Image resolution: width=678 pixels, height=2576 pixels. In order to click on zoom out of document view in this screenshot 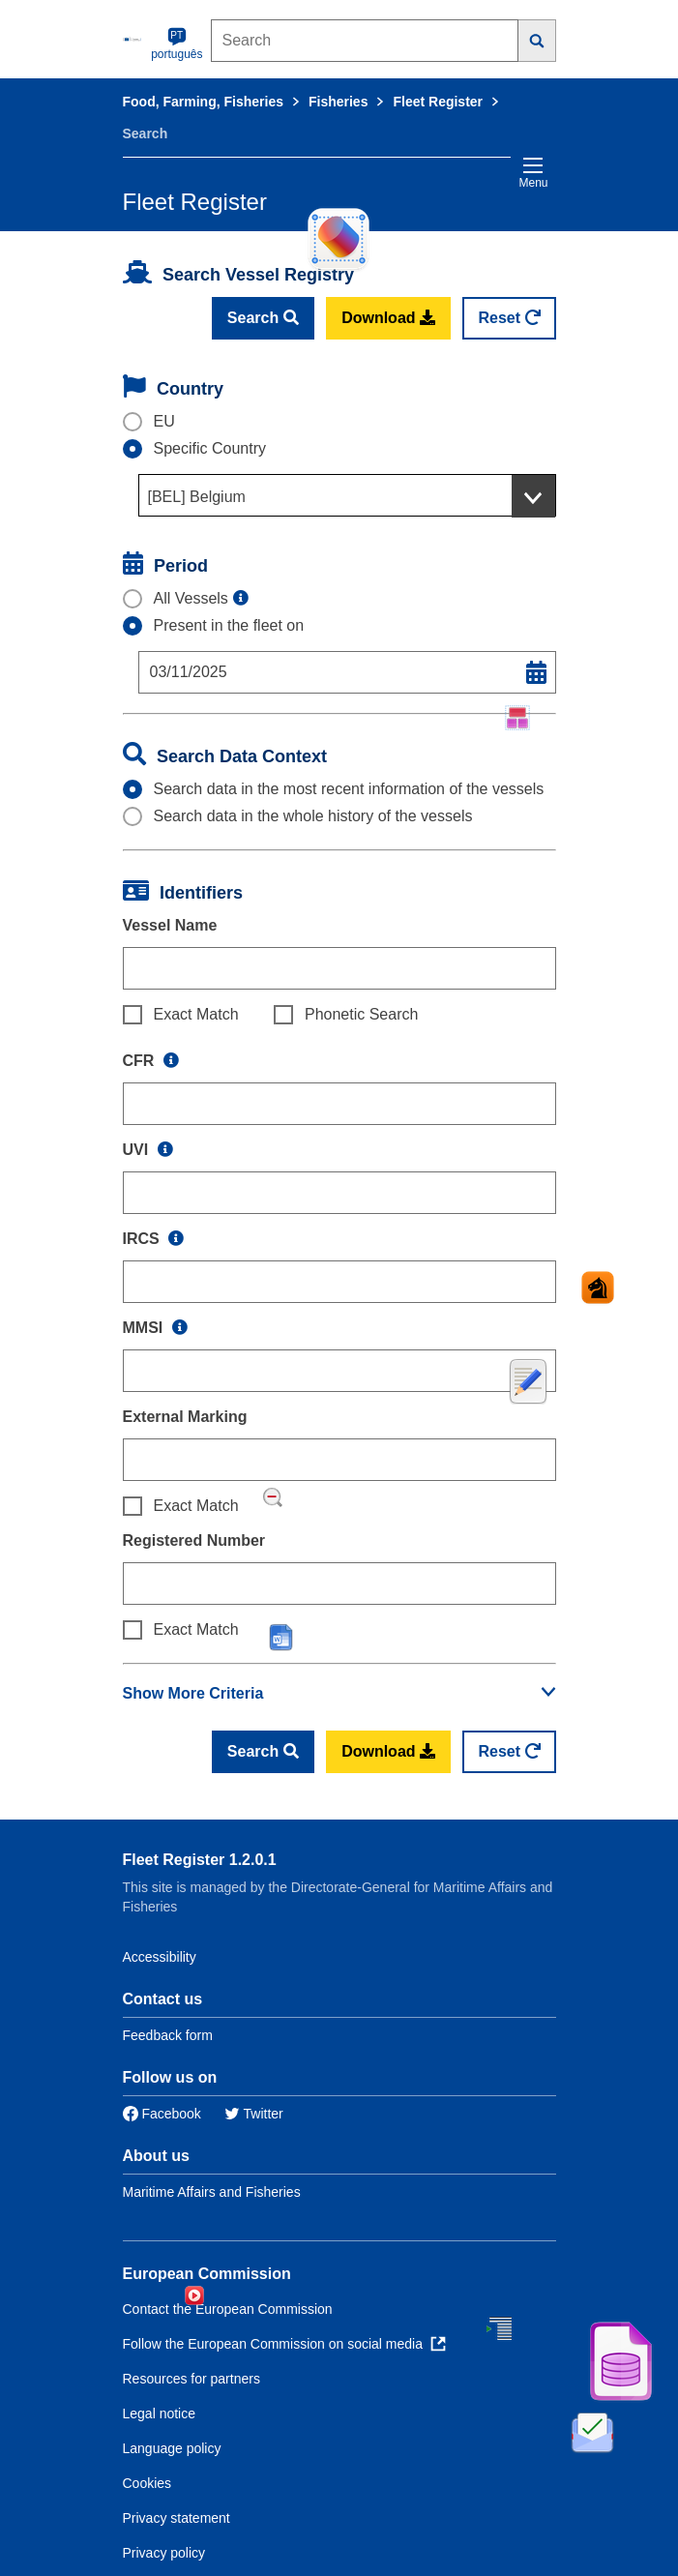, I will do `click(273, 1497)`.